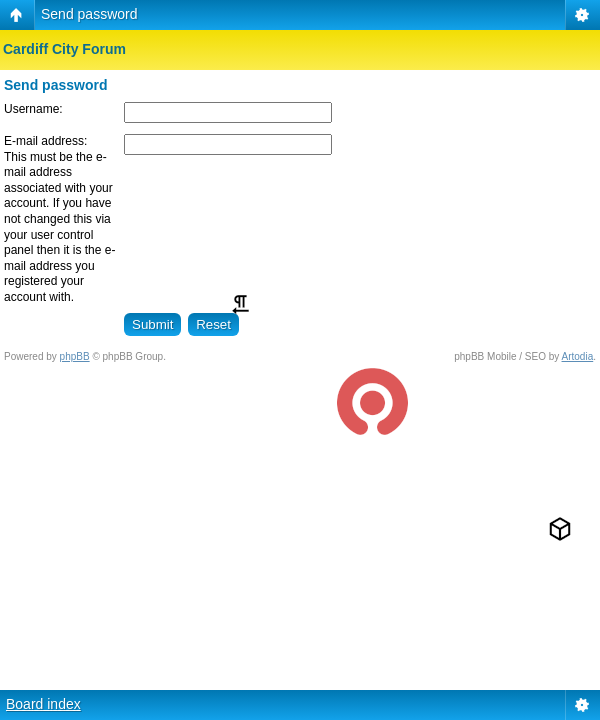  Describe the element at coordinates (241, 304) in the screenshot. I see `switch text direction to right-to-left` at that location.